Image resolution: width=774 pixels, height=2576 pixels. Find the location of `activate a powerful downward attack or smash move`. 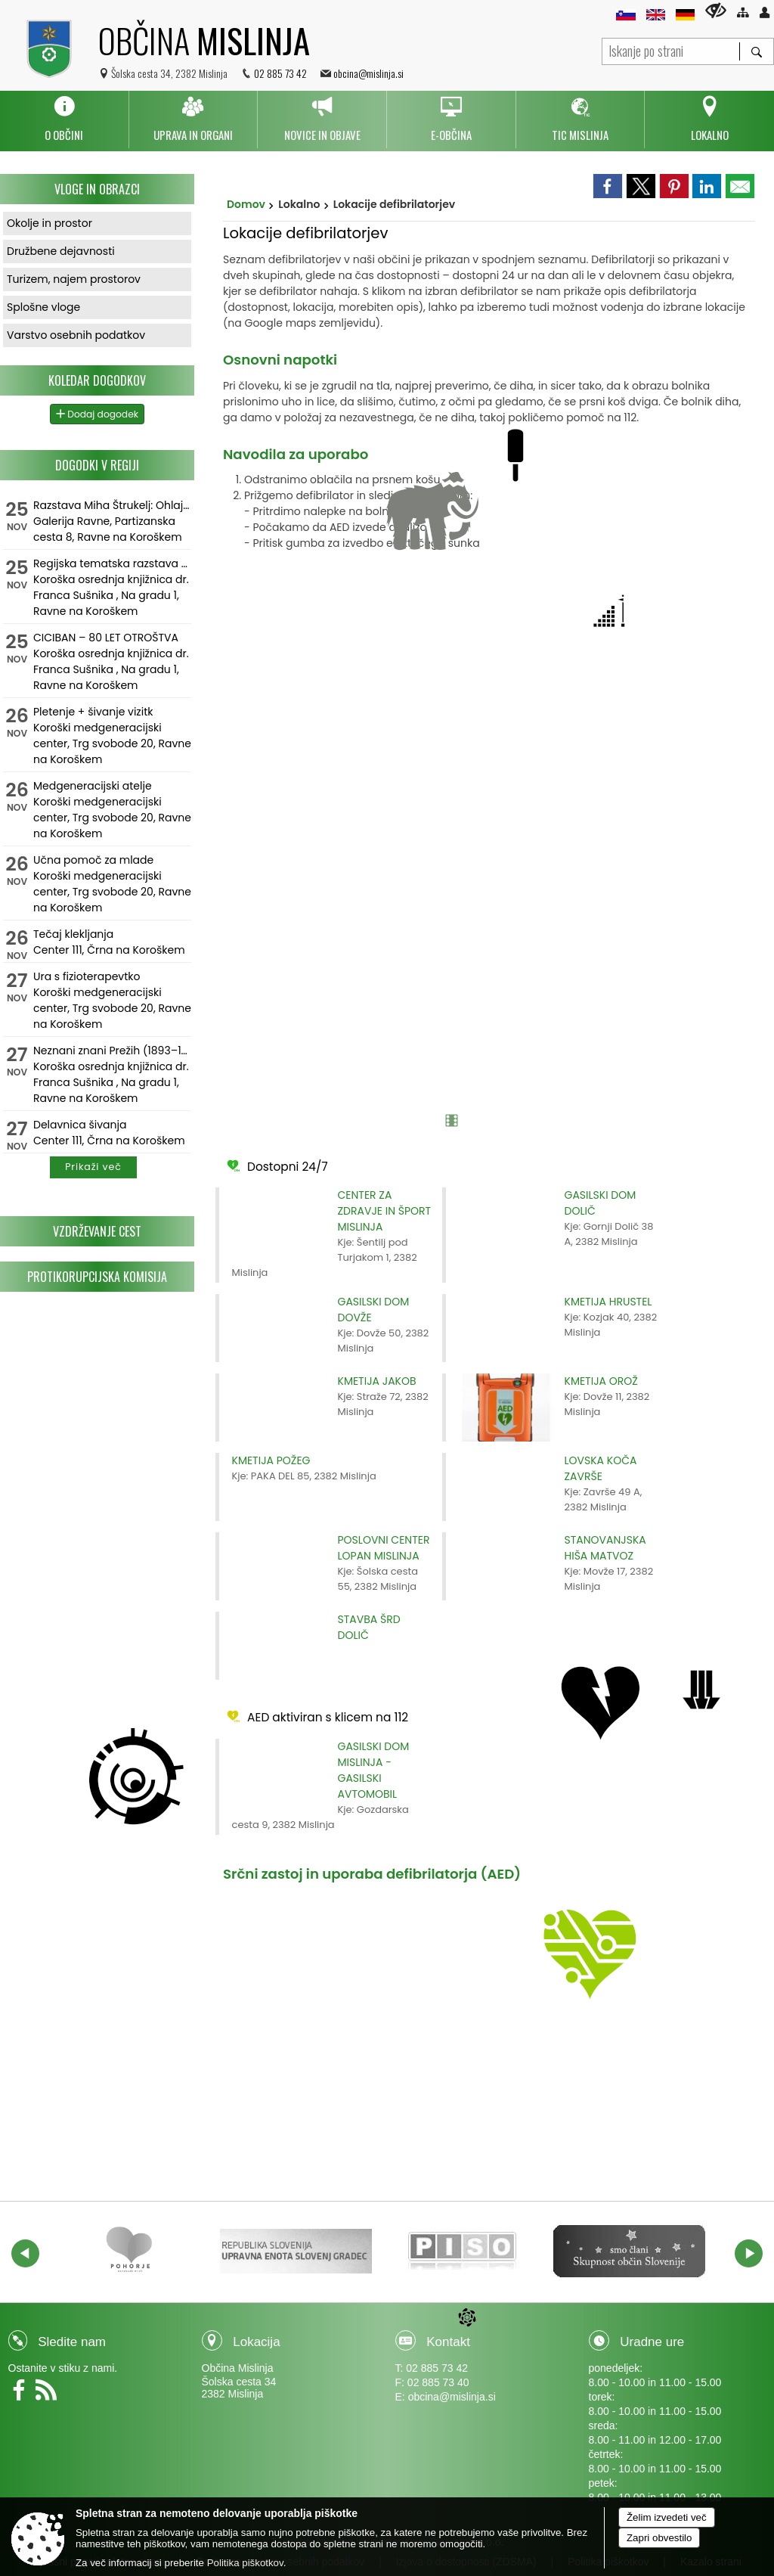

activate a powerful downward attack or smash move is located at coordinates (701, 1690).